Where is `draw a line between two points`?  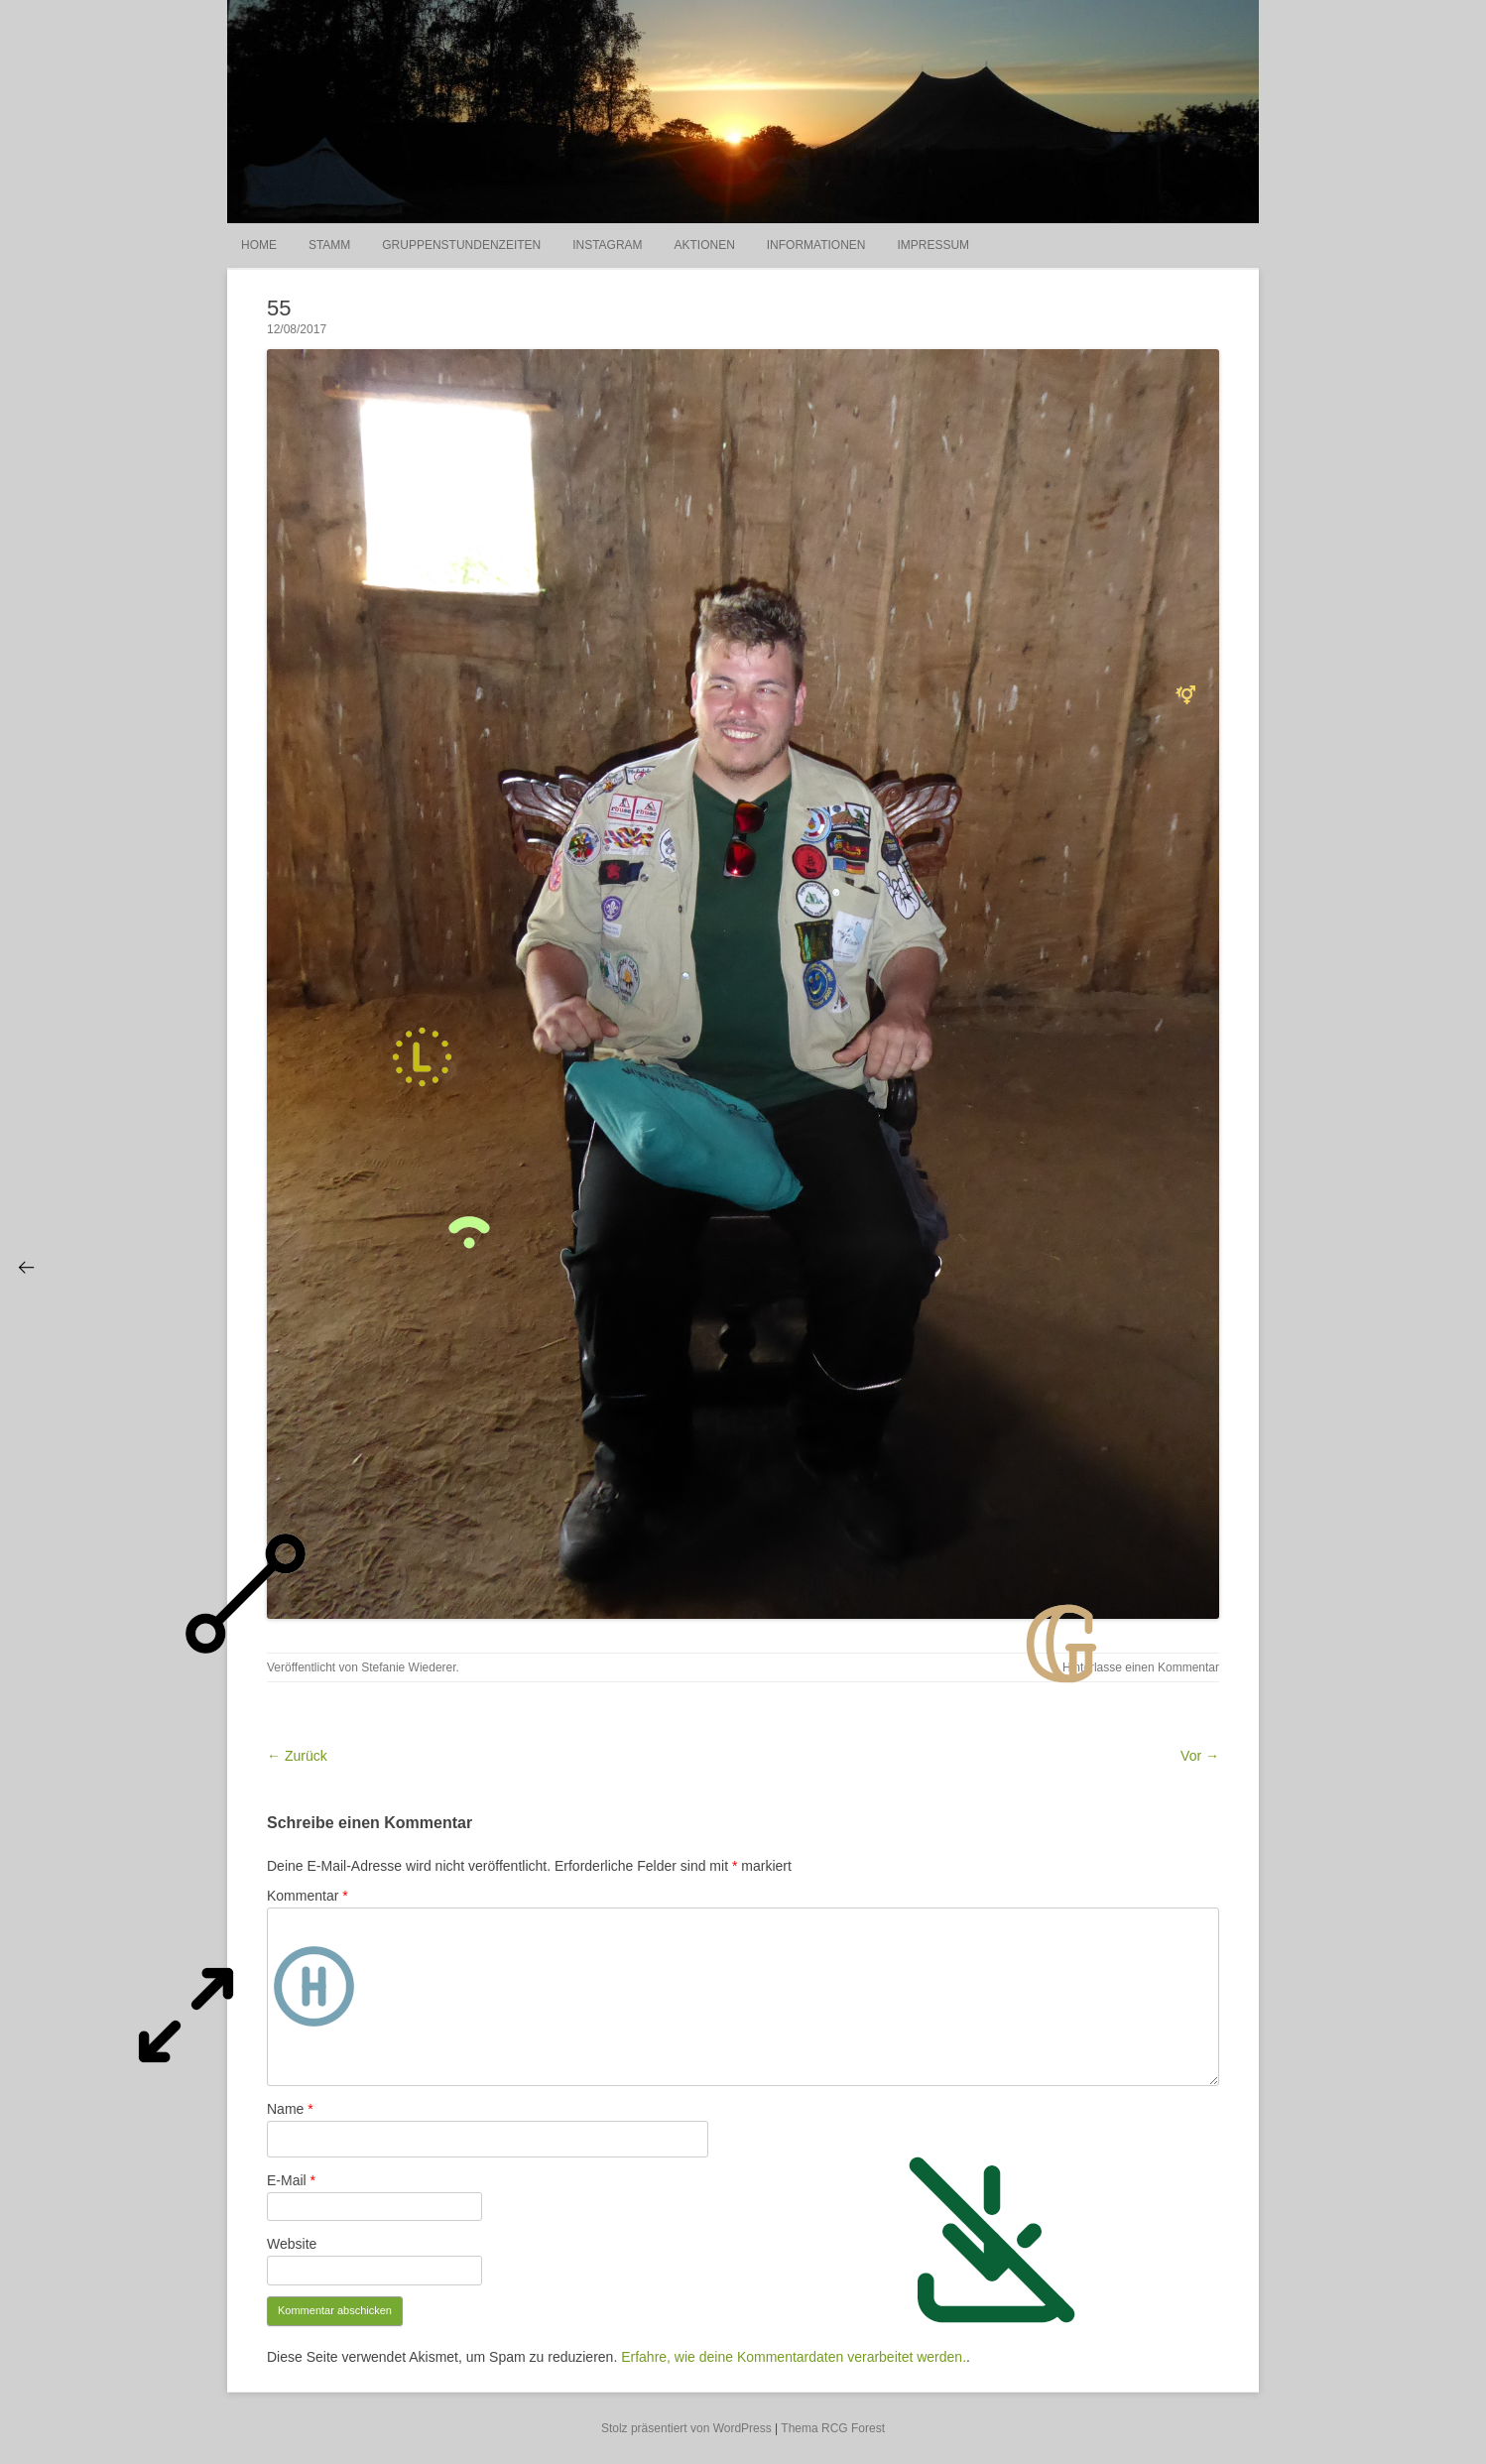
draw a line between two points is located at coordinates (245, 1593).